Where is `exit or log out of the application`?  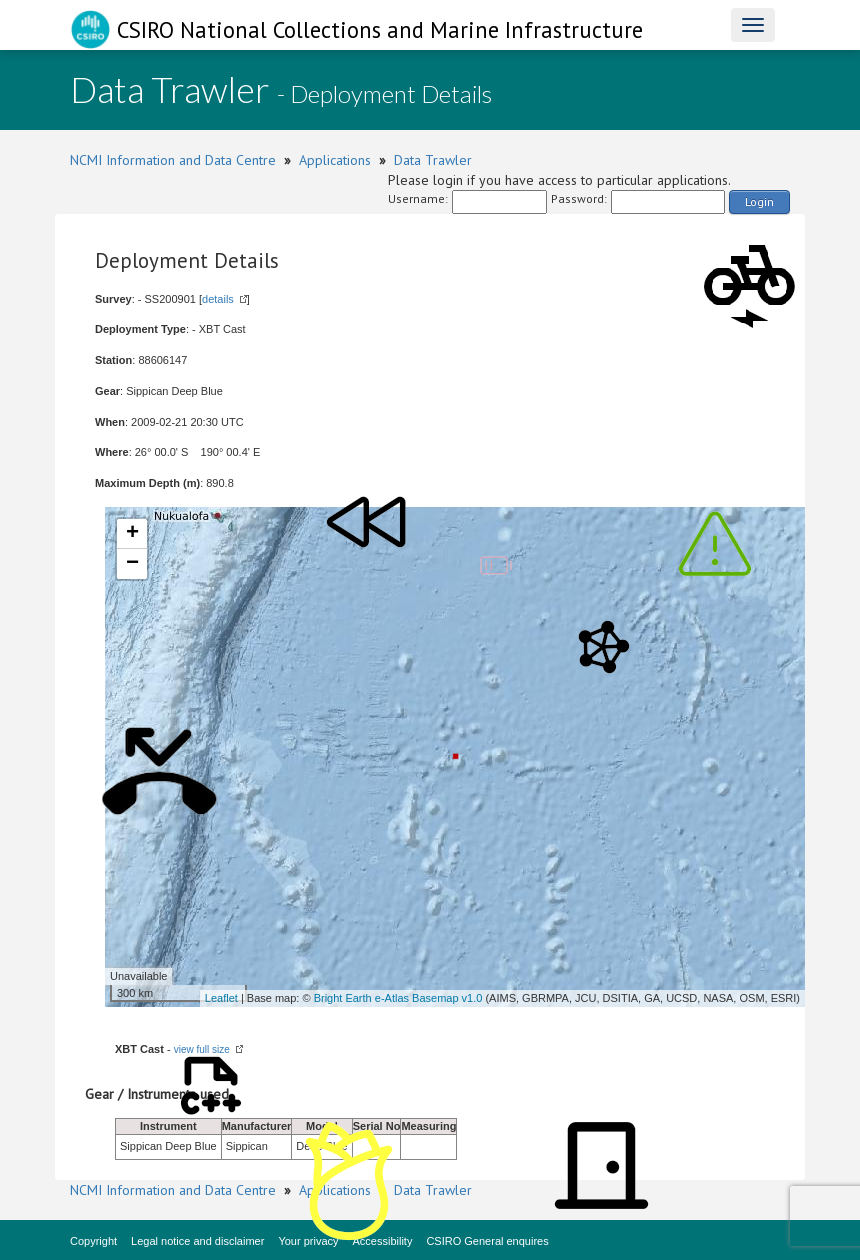
exit or log out of the application is located at coordinates (601, 1165).